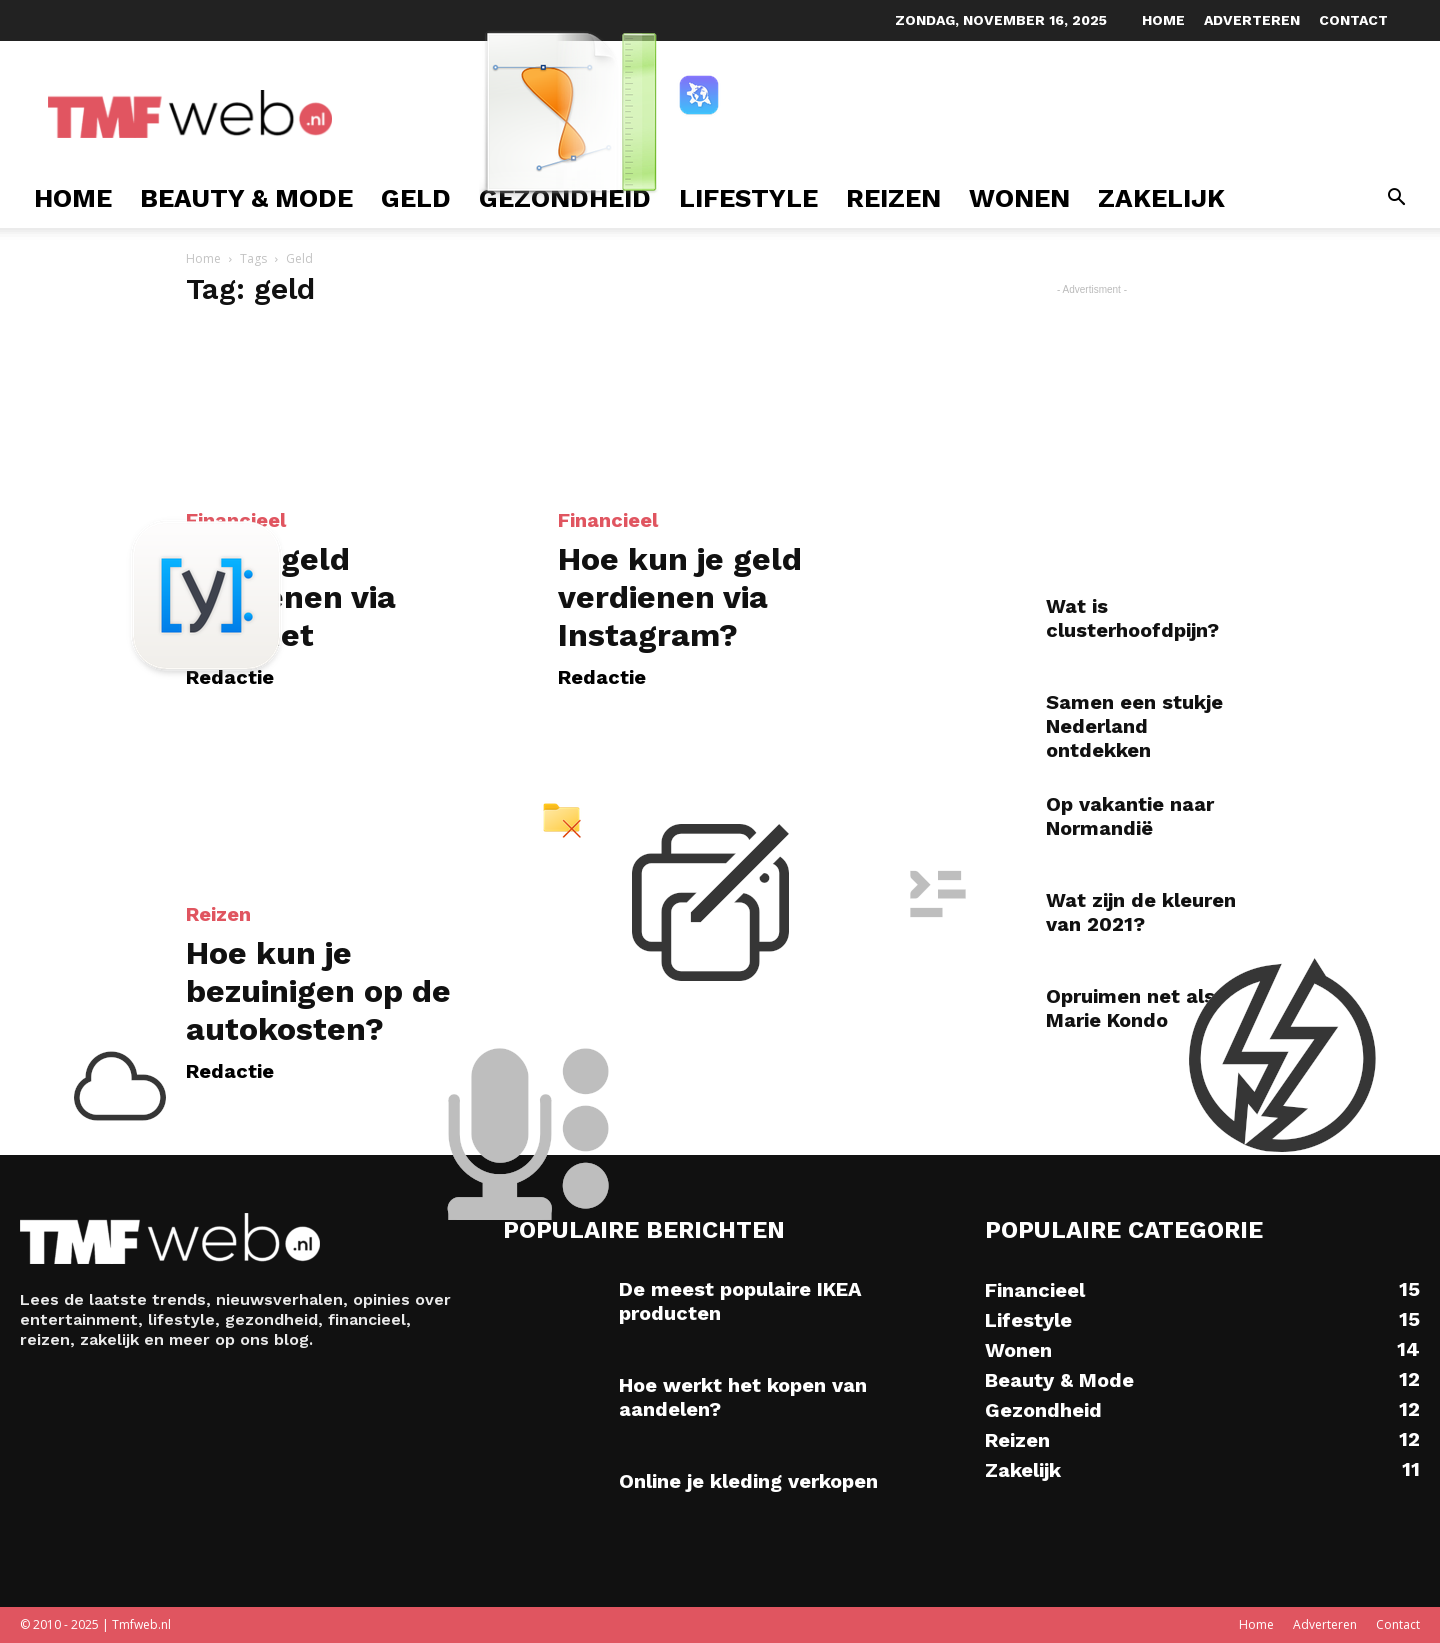  I want to click on microphone input level is high, so click(528, 1128).